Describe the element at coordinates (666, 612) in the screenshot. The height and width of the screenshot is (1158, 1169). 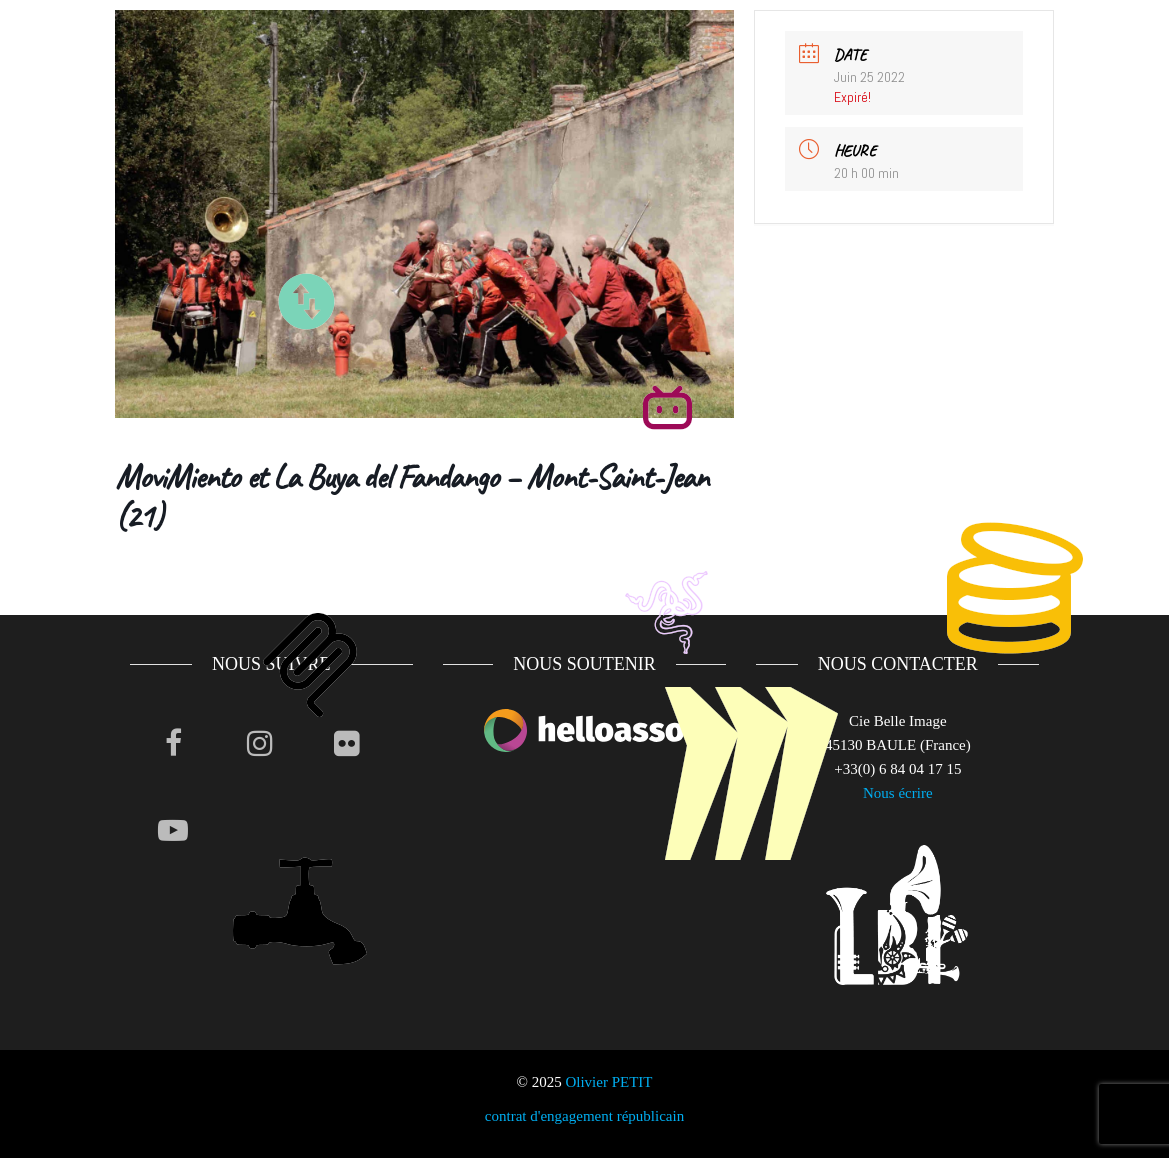
I see `visit razer website or store` at that location.